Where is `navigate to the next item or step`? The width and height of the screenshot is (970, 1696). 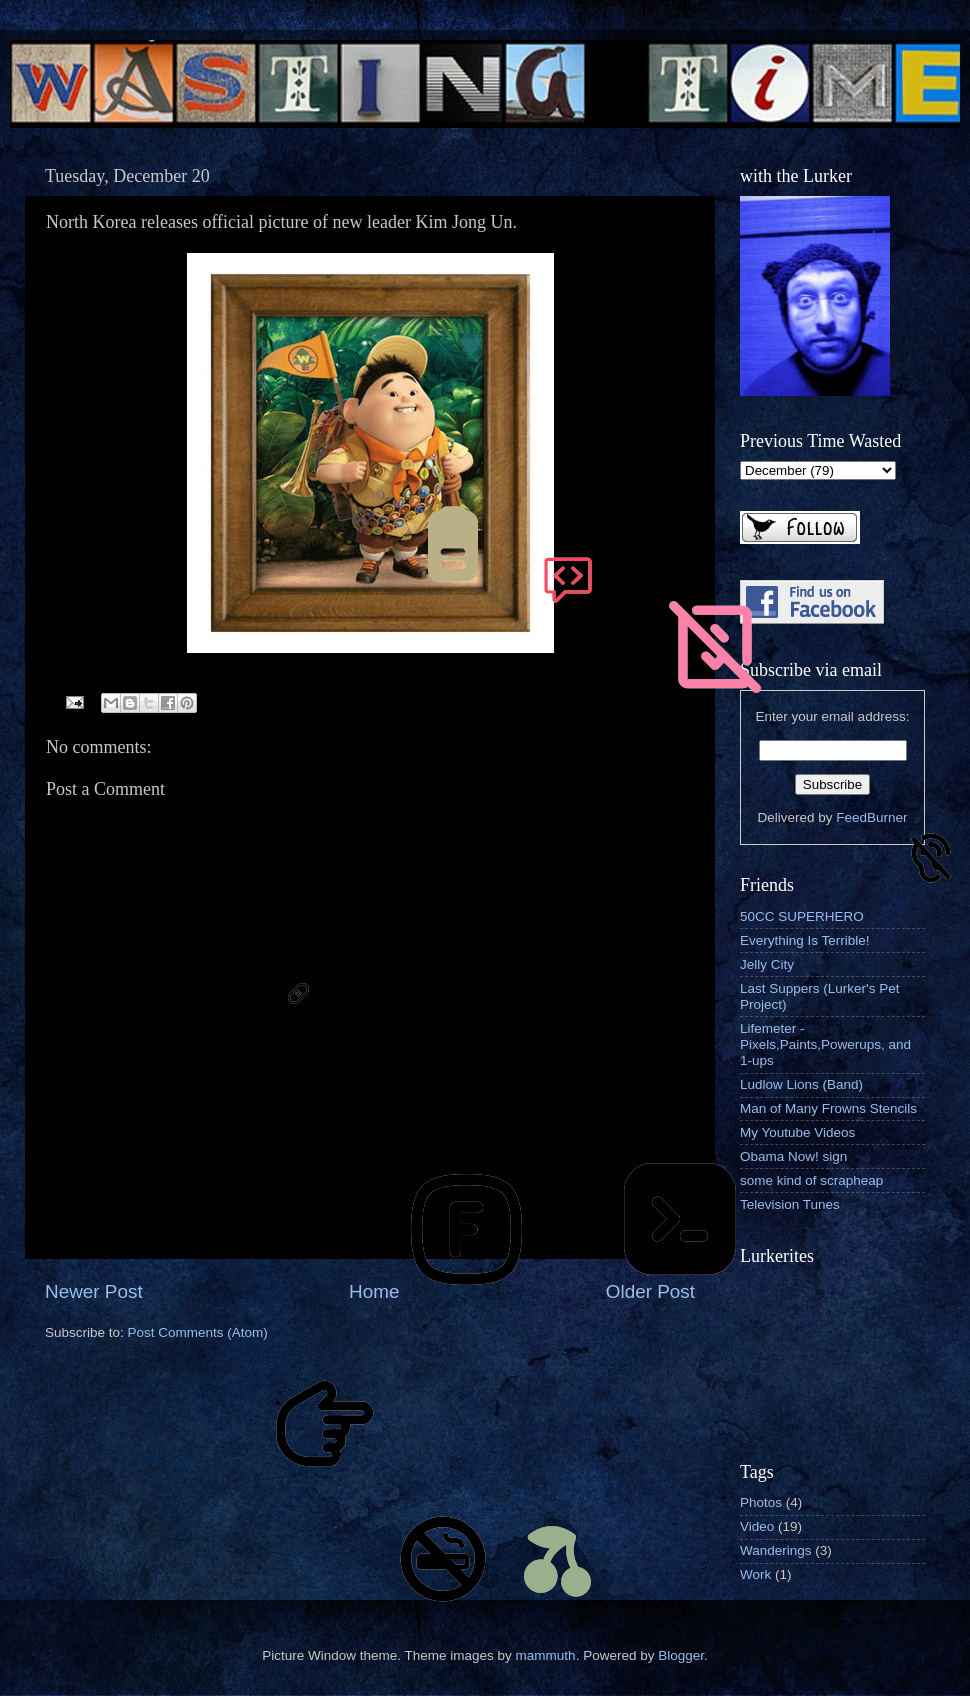
navigate to the next item or step is located at coordinates (322, 1424).